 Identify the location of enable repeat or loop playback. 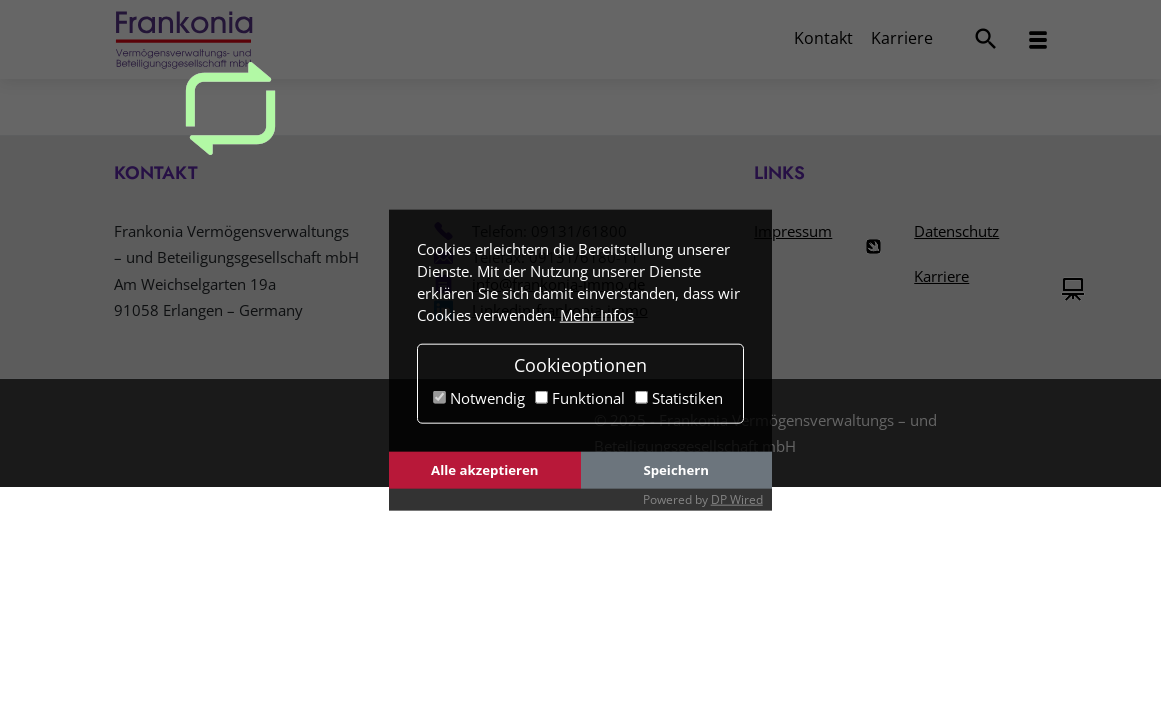
(230, 108).